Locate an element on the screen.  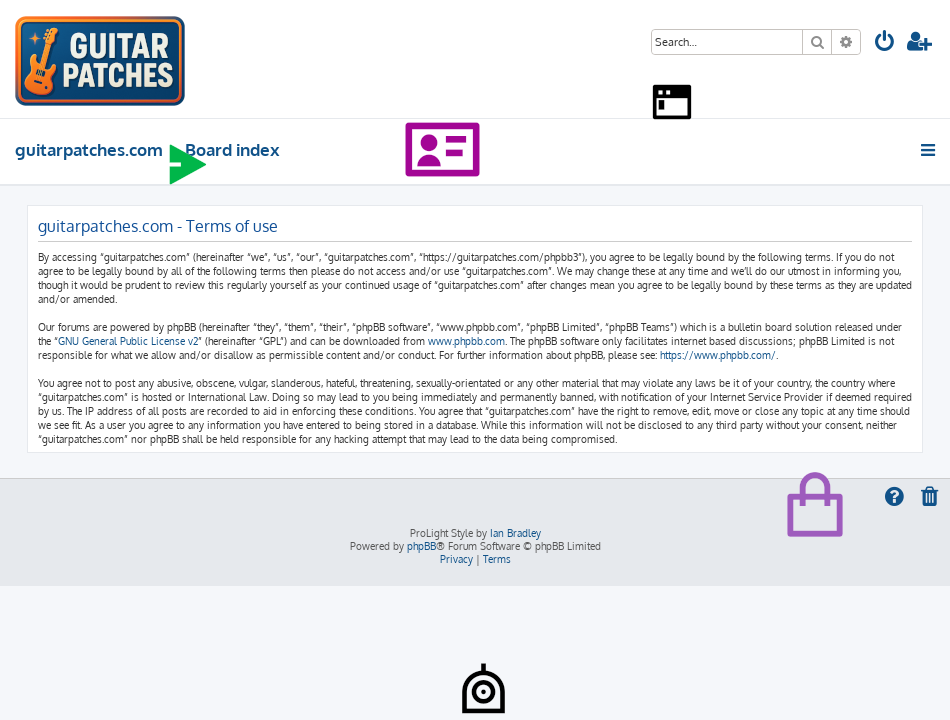
view your shopping cart is located at coordinates (815, 506).